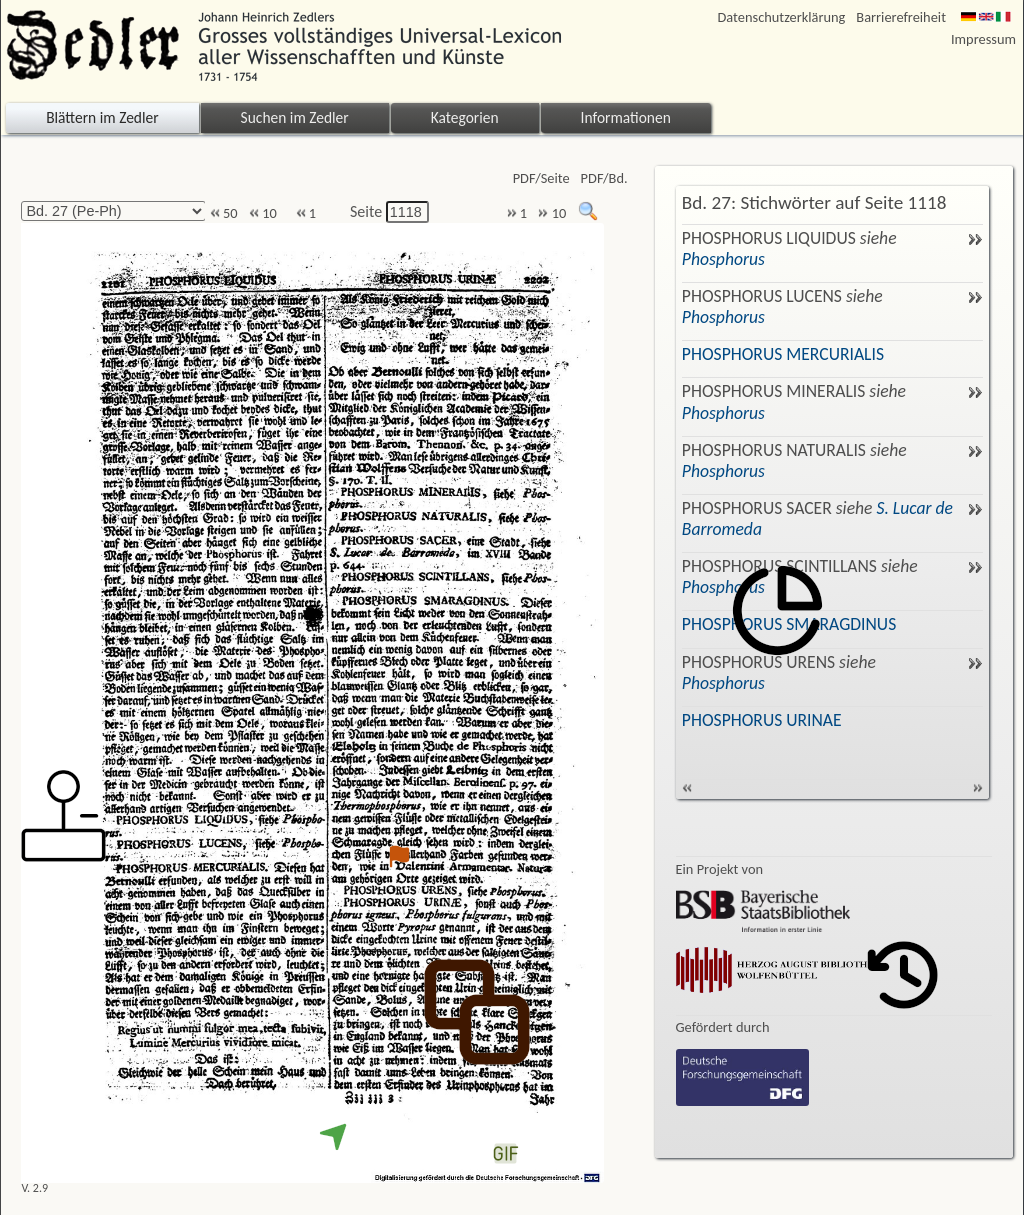  What do you see at coordinates (477, 1012) in the screenshot?
I see `copy to clipboard` at bounding box center [477, 1012].